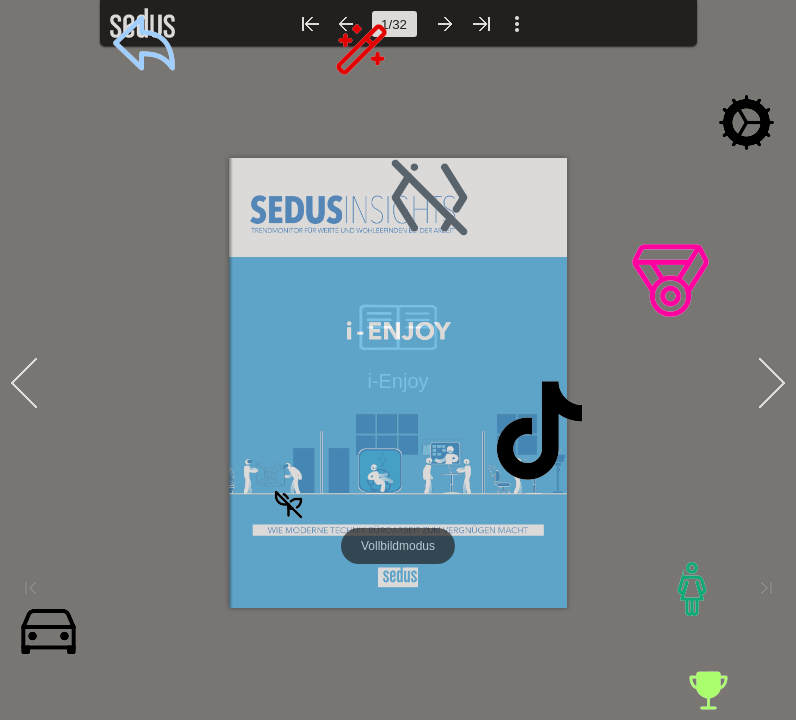  I want to click on apply magic or auto-enhance effects, so click(361, 49).